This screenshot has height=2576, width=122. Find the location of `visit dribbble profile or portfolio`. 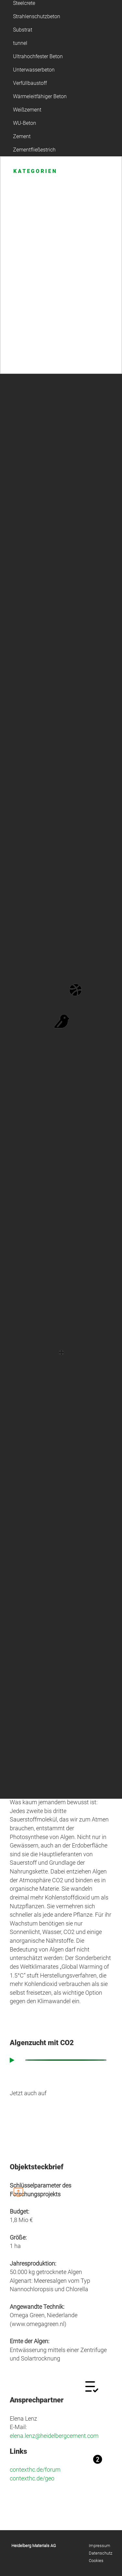

visit dribbble profile or portfolio is located at coordinates (75, 990).